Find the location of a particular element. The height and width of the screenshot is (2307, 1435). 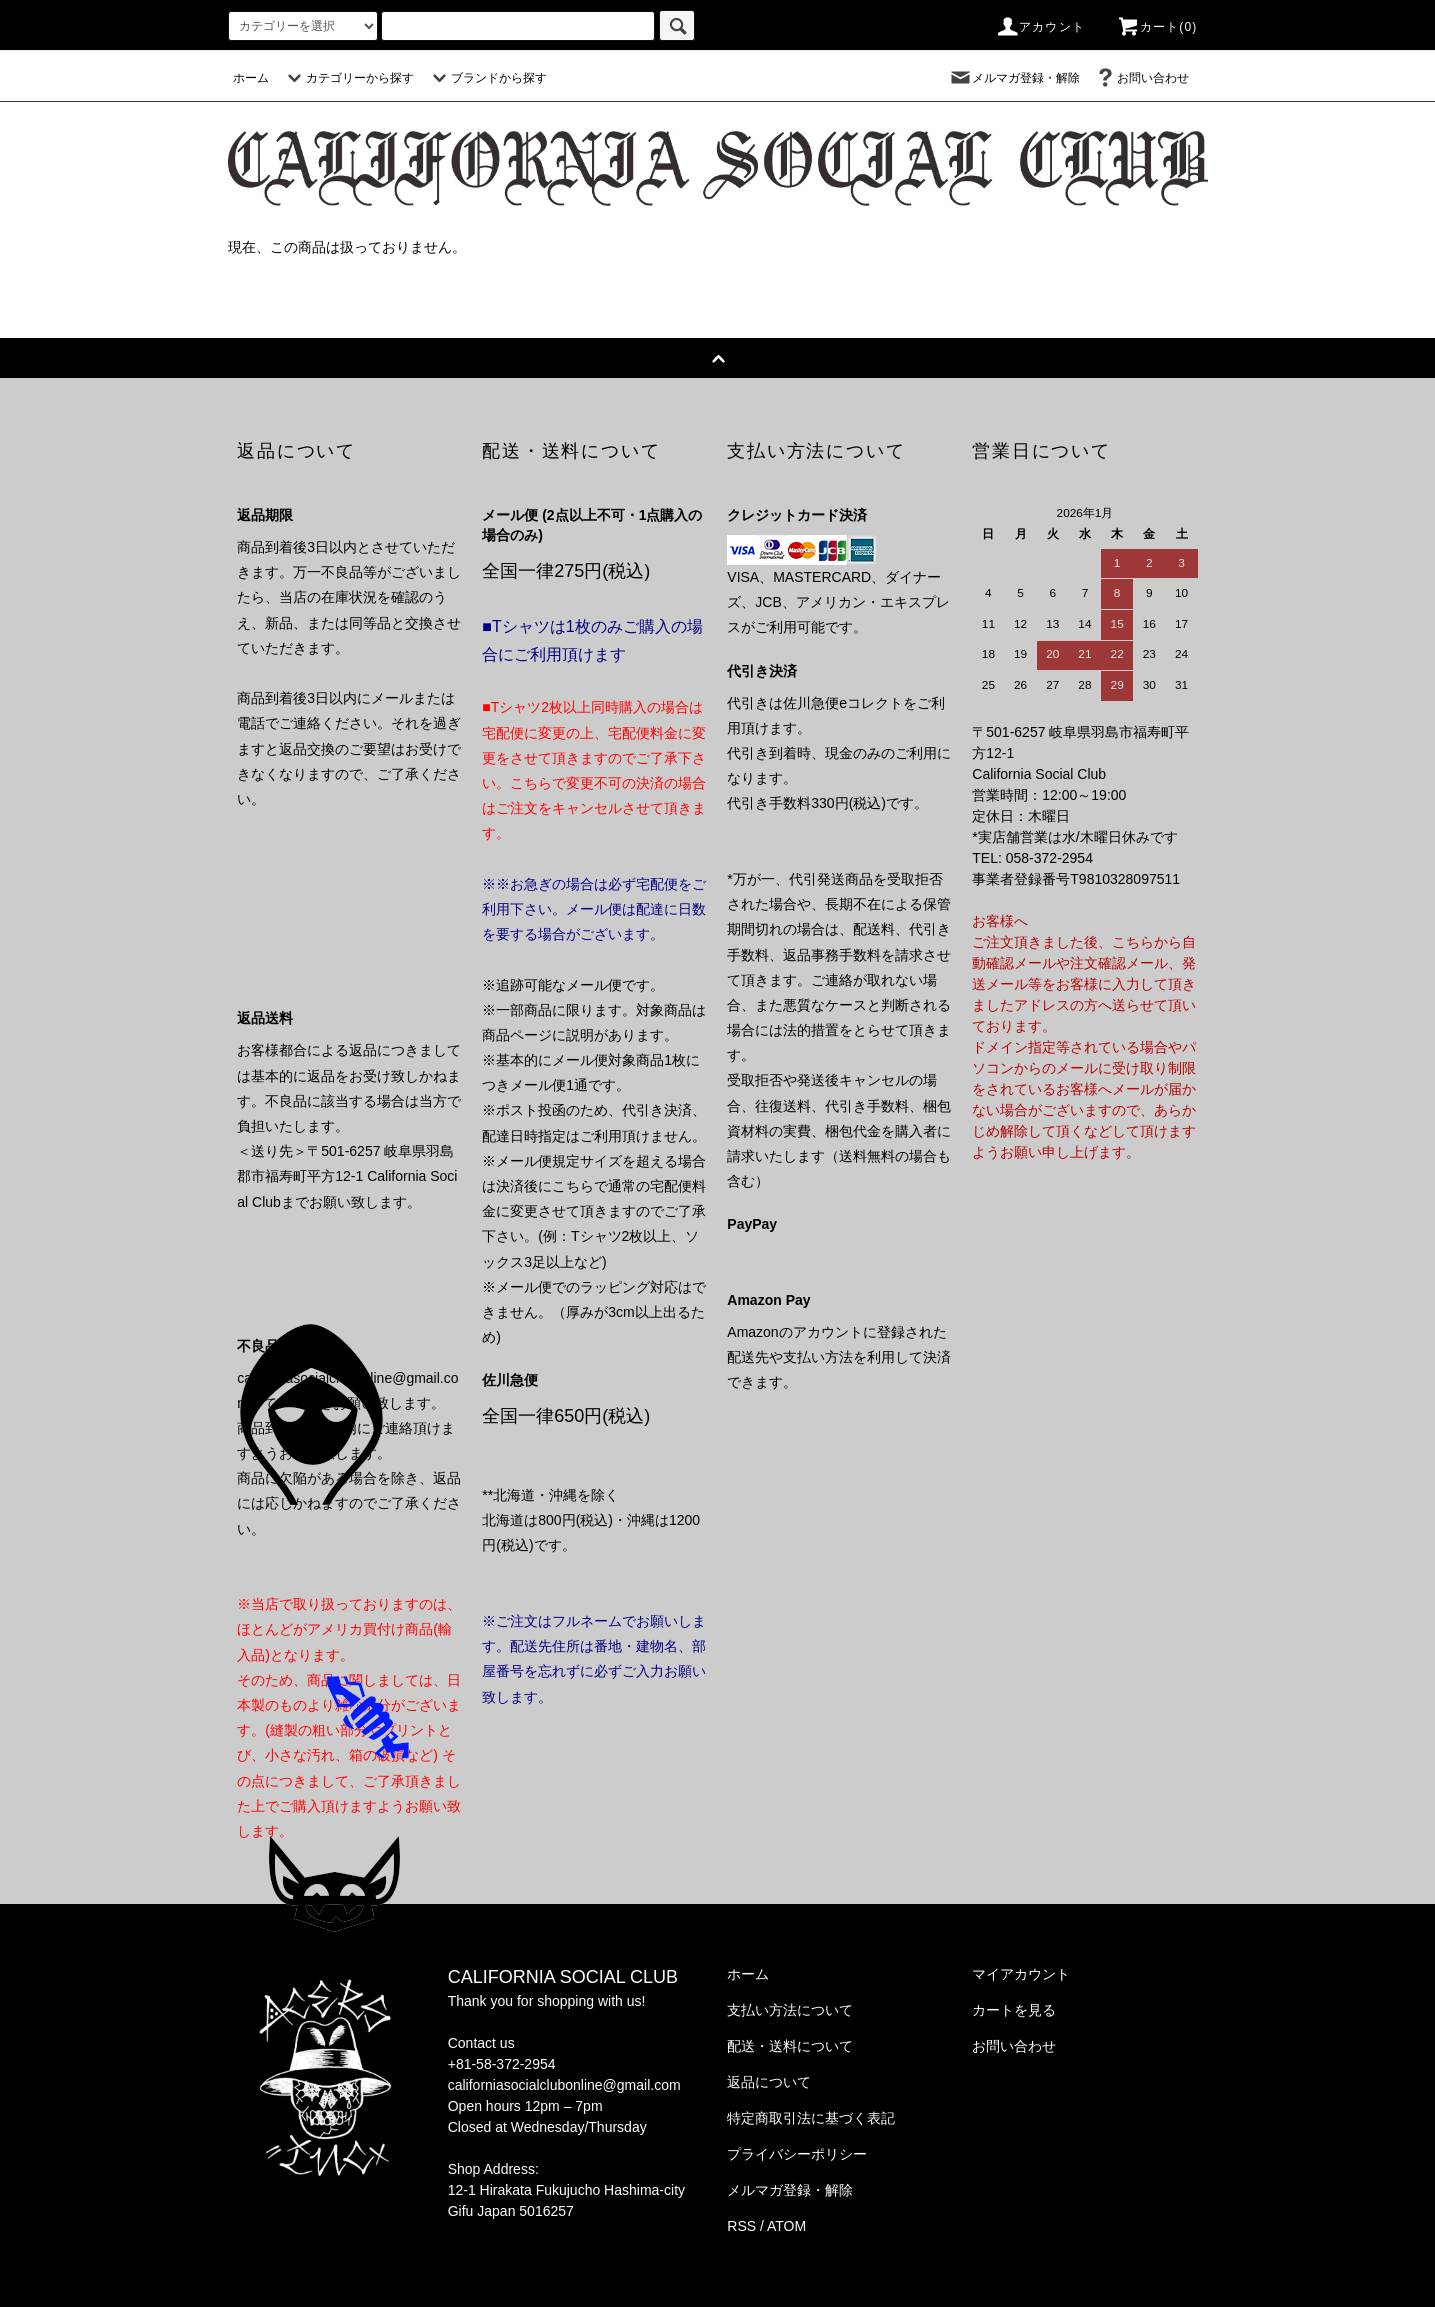

activate thunder or lightning ability is located at coordinates (368, 1717).